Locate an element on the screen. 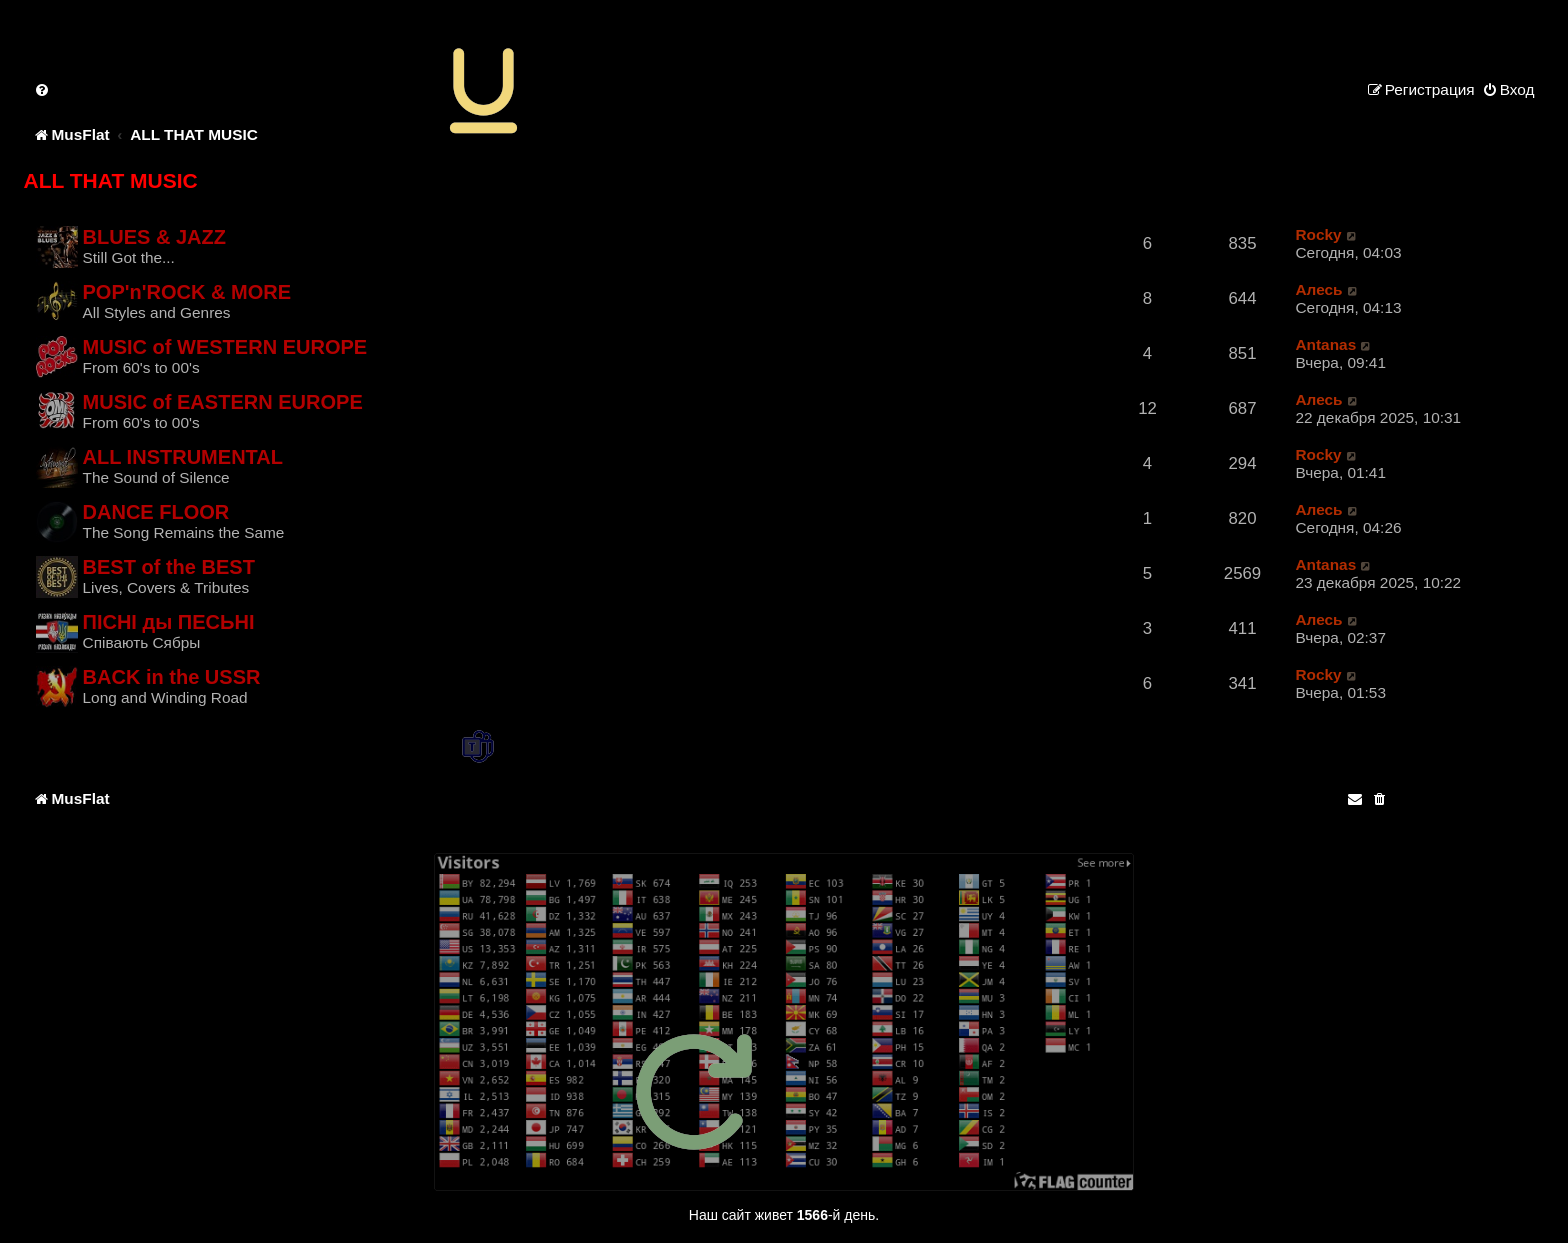  open microsoft teams is located at coordinates (478, 747).